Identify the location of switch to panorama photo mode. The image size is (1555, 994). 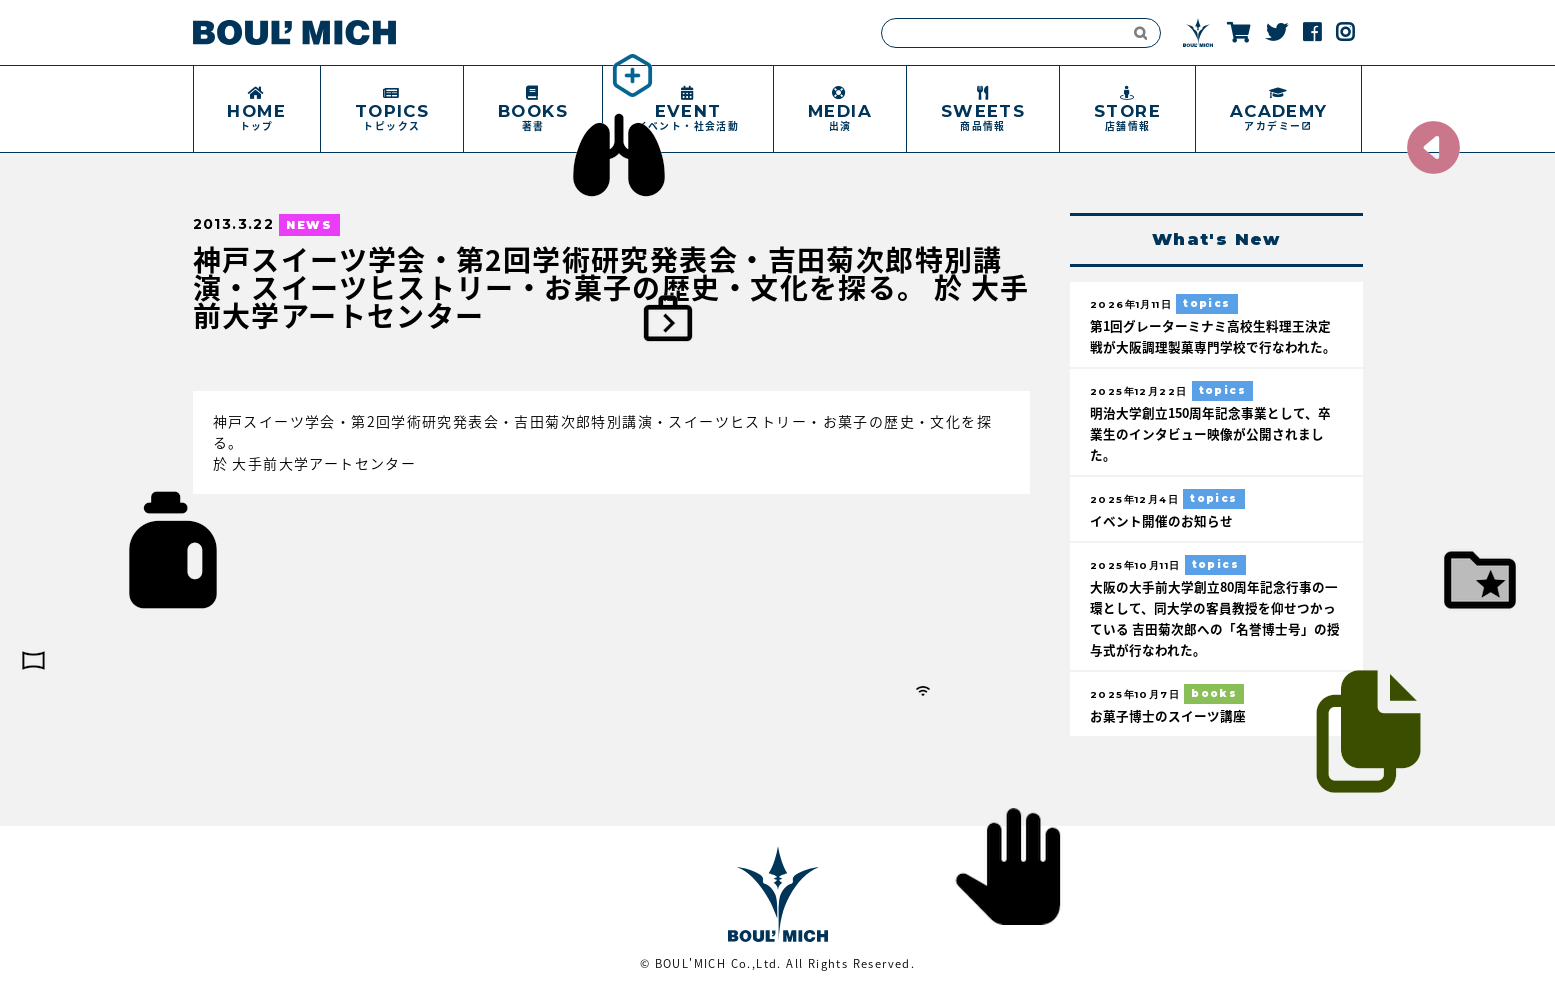
(33, 660).